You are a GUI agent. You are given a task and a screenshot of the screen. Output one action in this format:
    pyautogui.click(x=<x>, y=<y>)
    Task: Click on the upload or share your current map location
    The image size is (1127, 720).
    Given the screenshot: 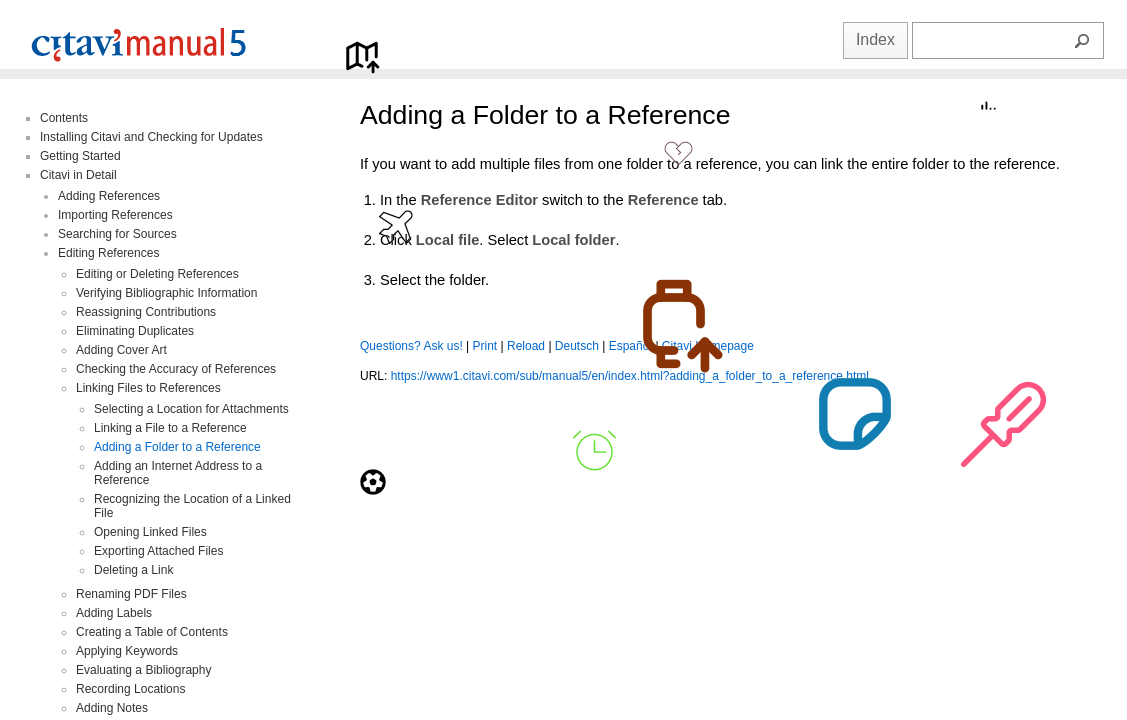 What is the action you would take?
    pyautogui.click(x=362, y=56)
    